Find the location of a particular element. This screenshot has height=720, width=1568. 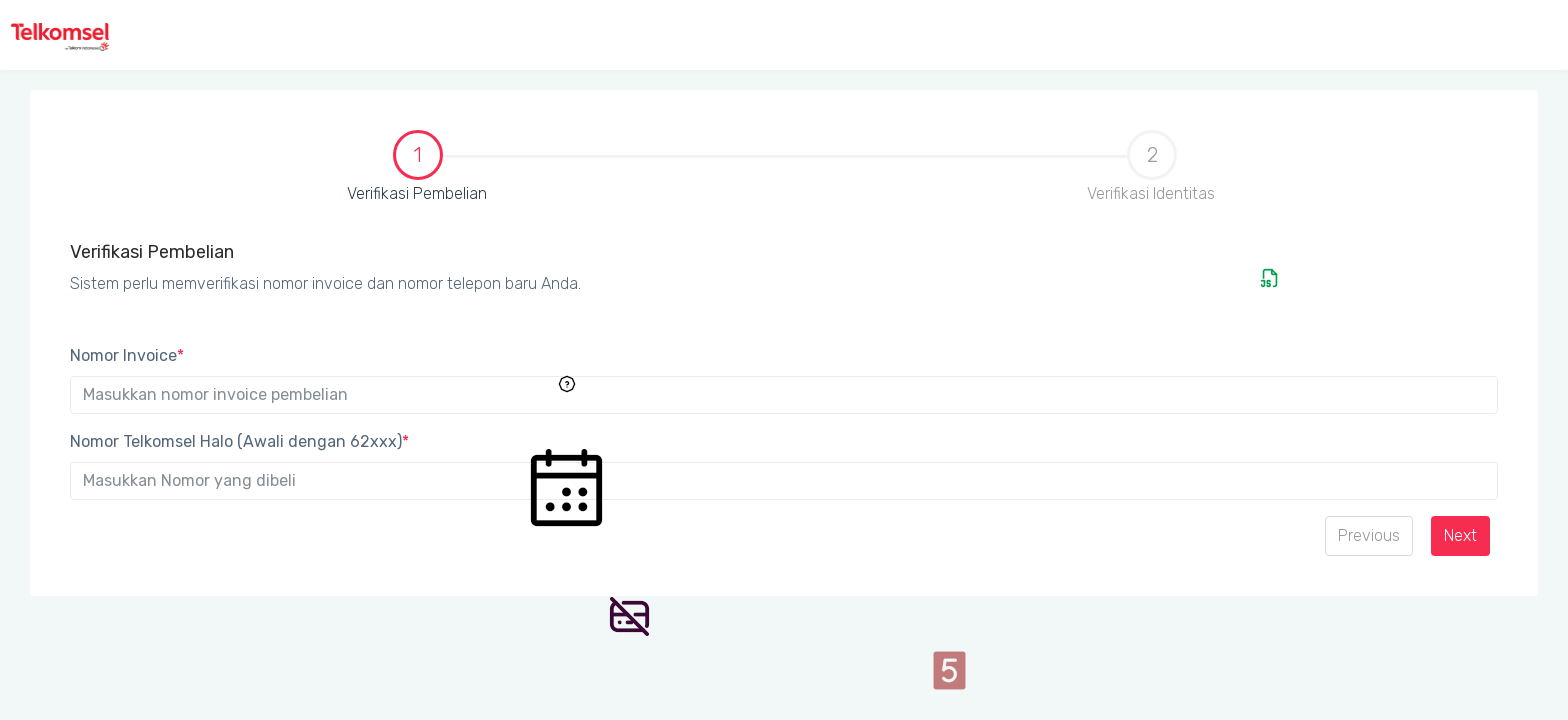

indicates the number five in a sequence or list is located at coordinates (949, 670).